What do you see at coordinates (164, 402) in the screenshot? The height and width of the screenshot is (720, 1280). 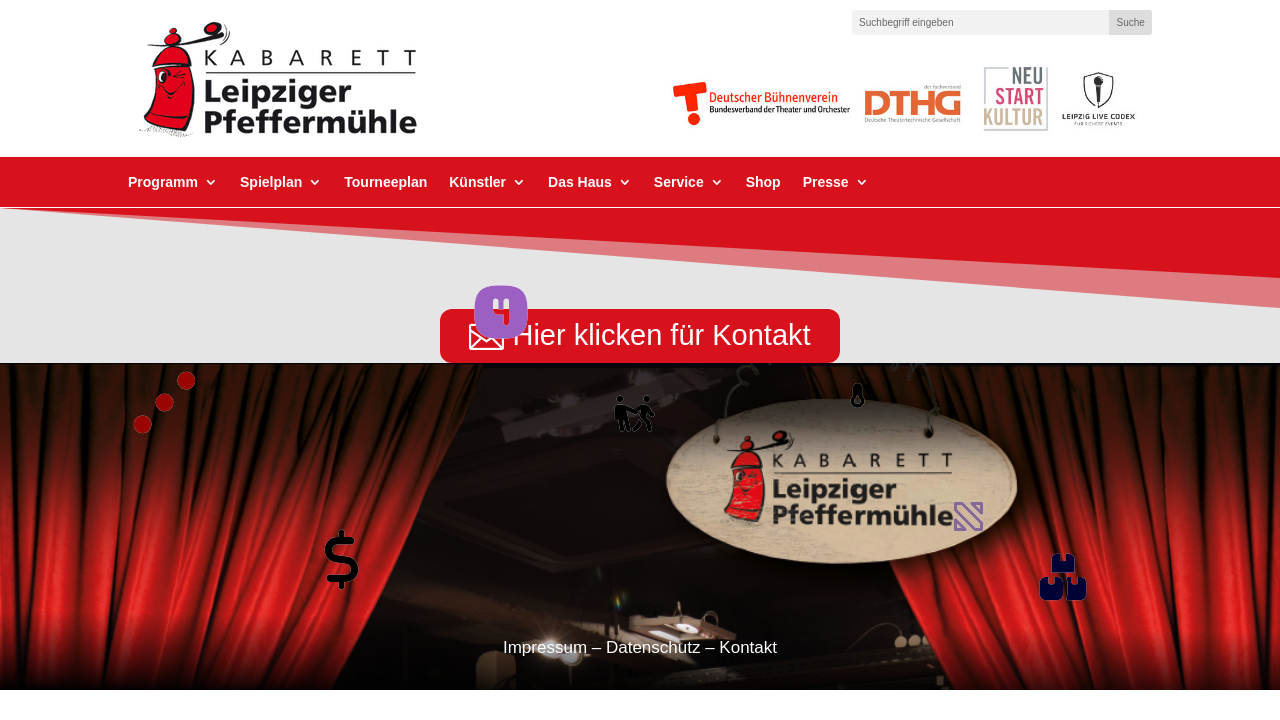 I see `more options menu (diagonal variant)` at bounding box center [164, 402].